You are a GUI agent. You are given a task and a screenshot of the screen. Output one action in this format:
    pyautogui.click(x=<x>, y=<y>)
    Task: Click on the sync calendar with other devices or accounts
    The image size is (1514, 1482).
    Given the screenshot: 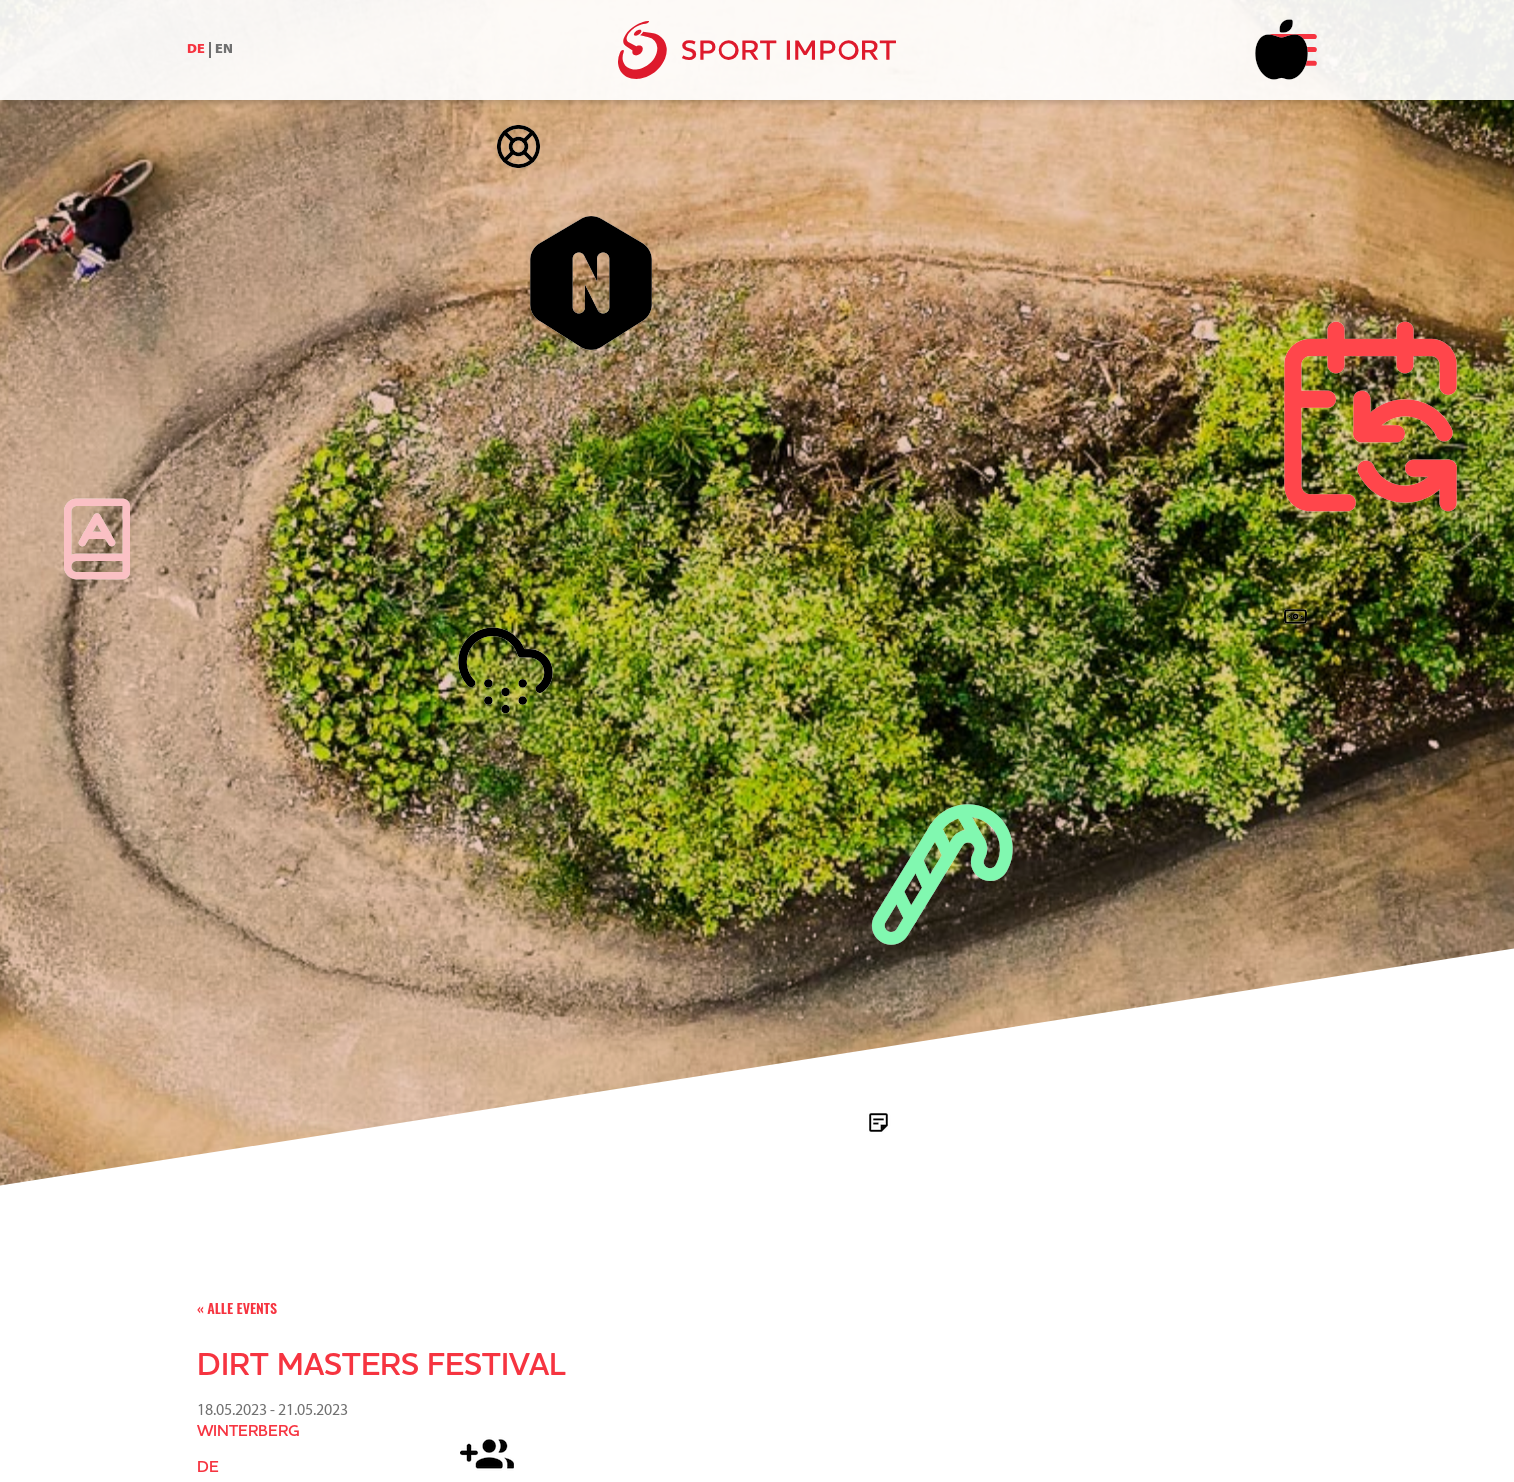 What is the action you would take?
    pyautogui.click(x=1370, y=416)
    